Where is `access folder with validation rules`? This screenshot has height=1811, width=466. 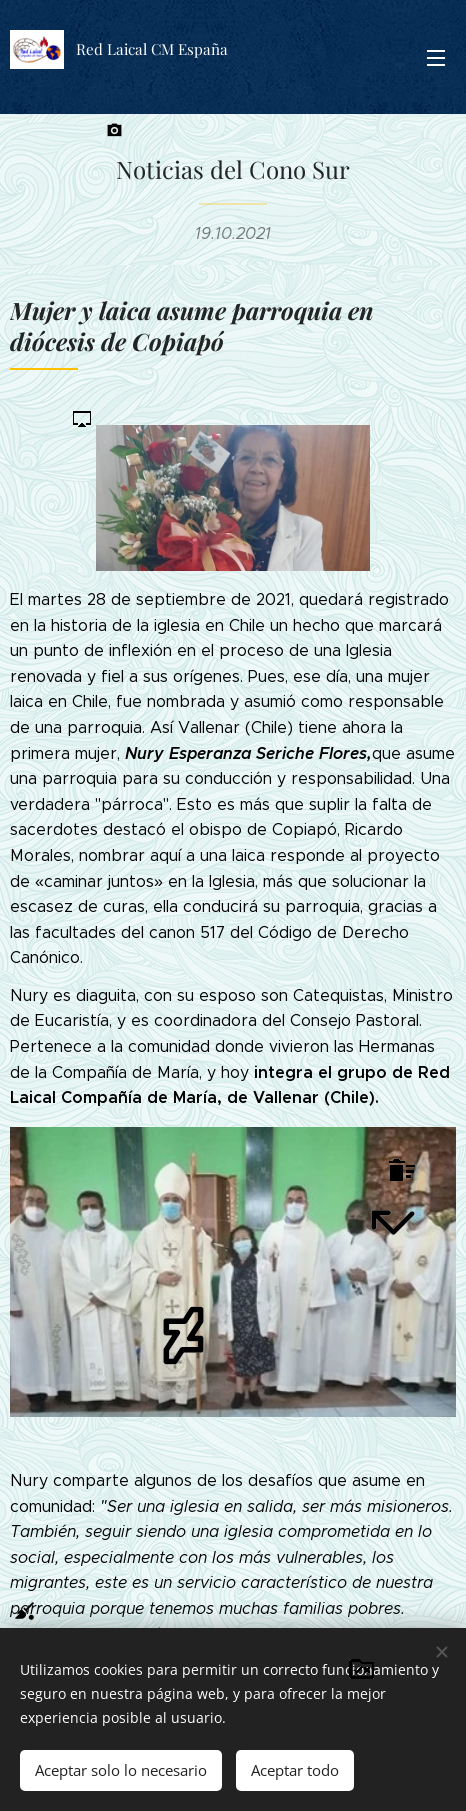 access folder with validation rules is located at coordinates (362, 1669).